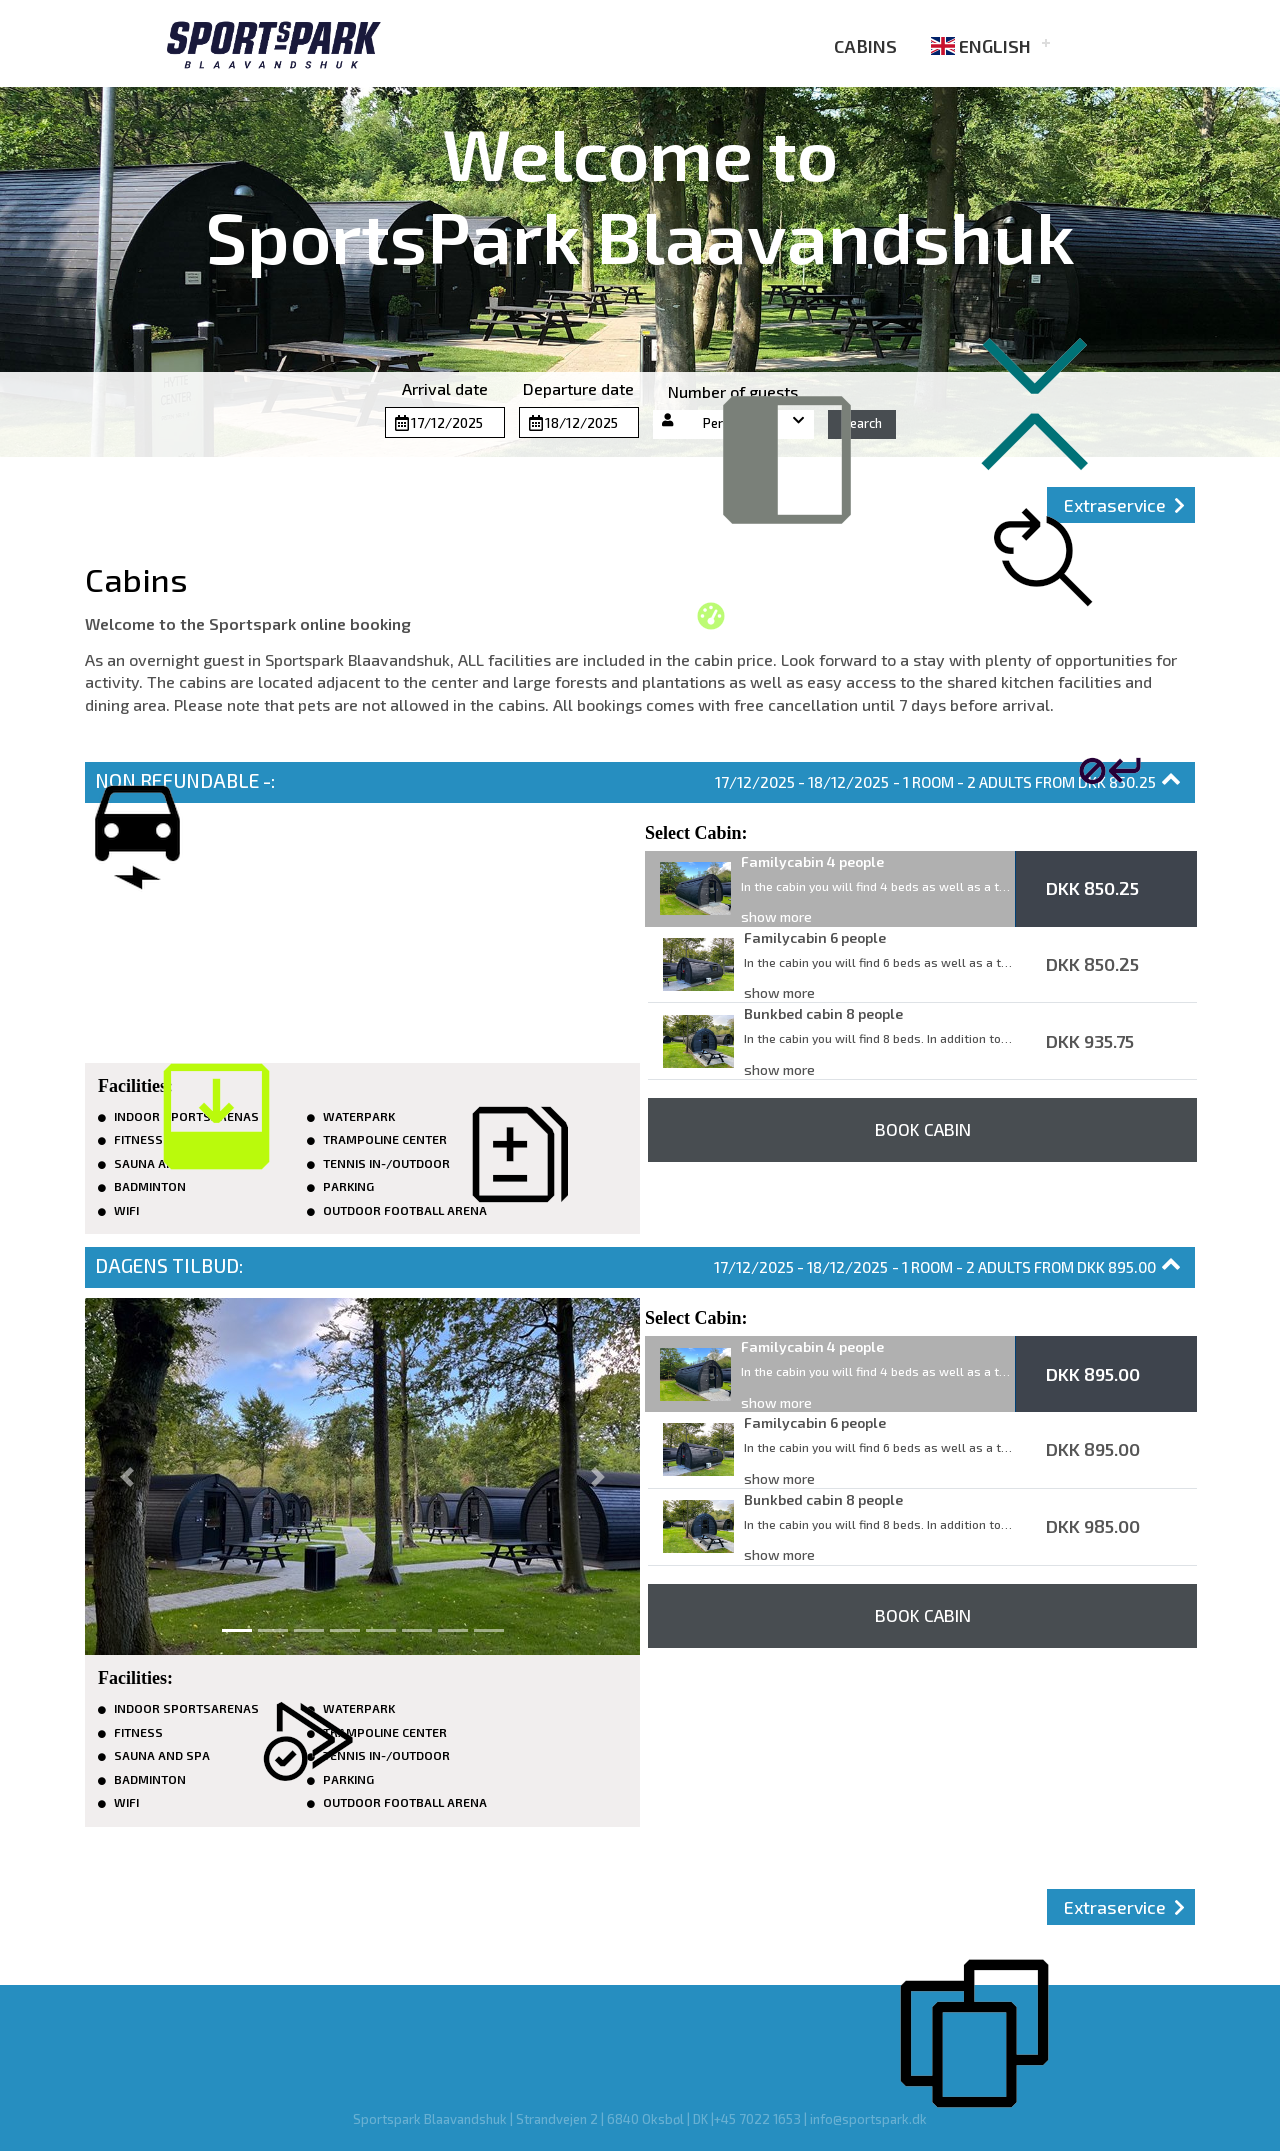 The height and width of the screenshot is (2151, 1280). What do you see at coordinates (1035, 402) in the screenshot?
I see `collapse or fold code sections` at bounding box center [1035, 402].